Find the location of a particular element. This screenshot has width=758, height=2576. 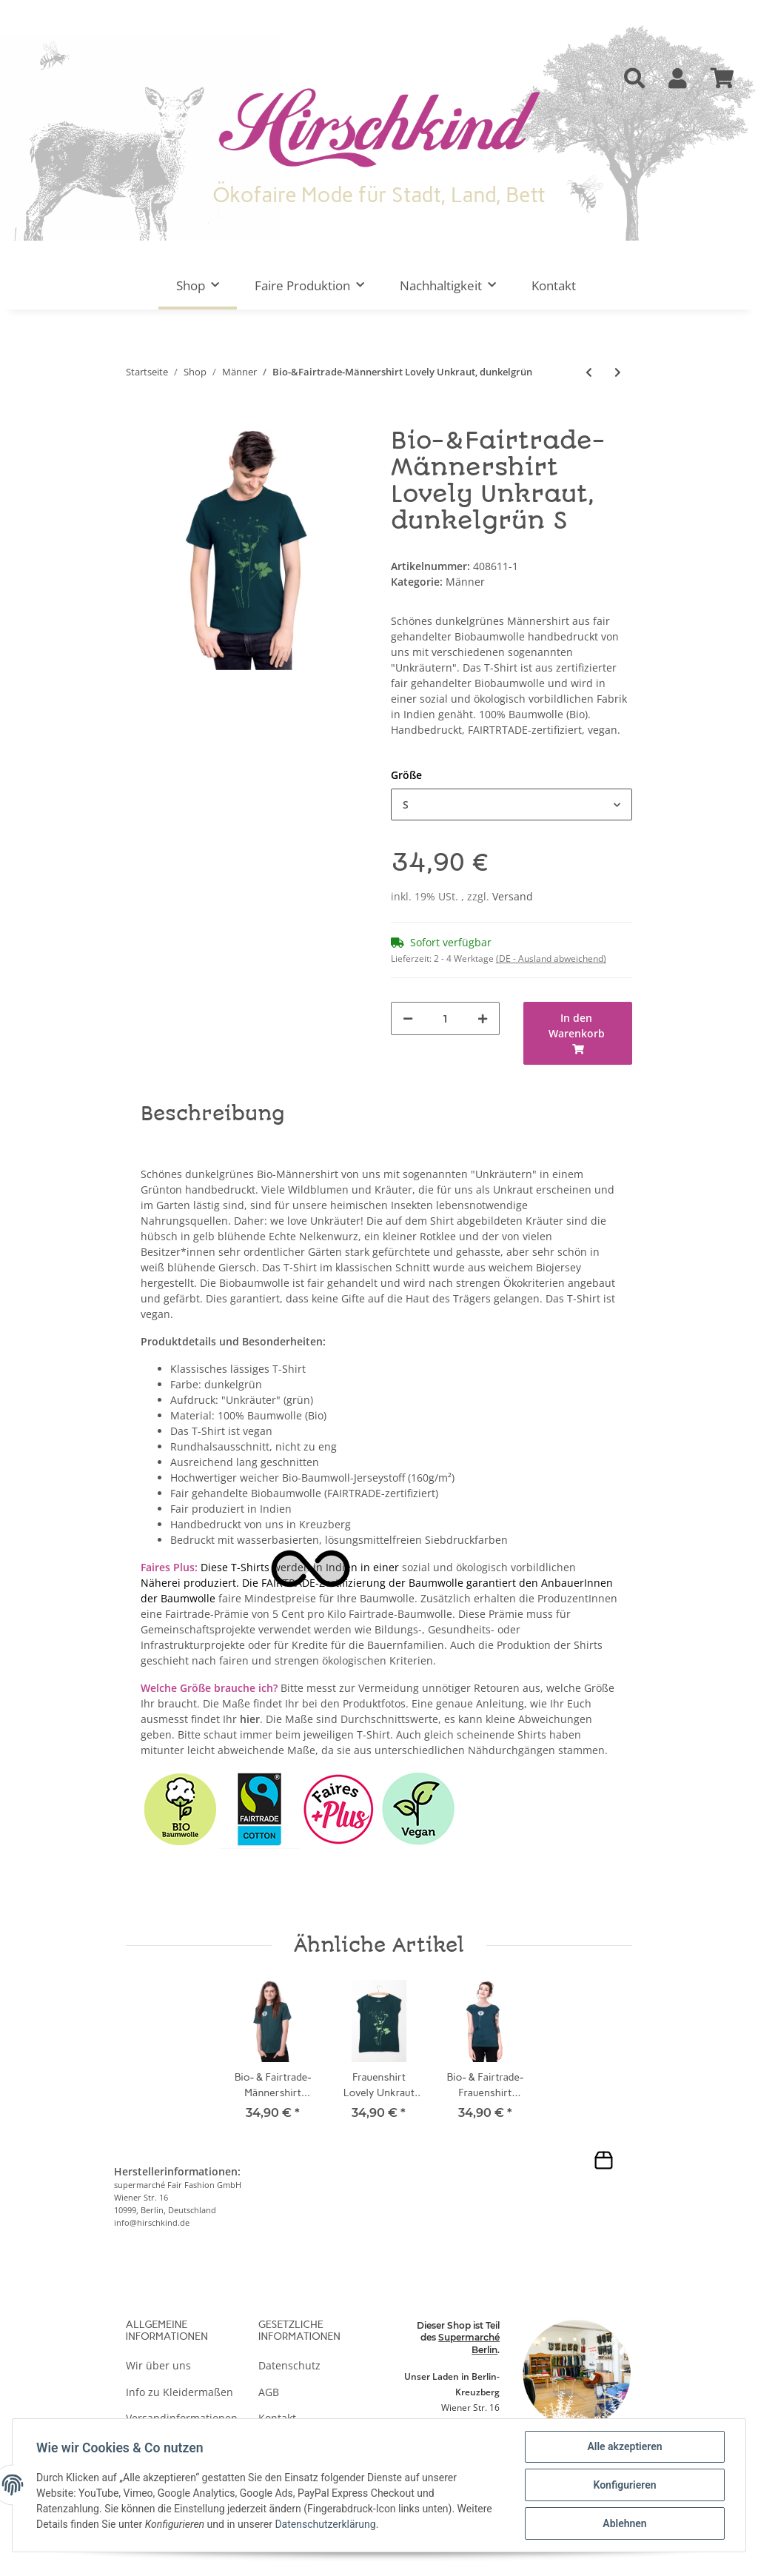

indicates unlimited or infinite content is located at coordinates (310, 1568).